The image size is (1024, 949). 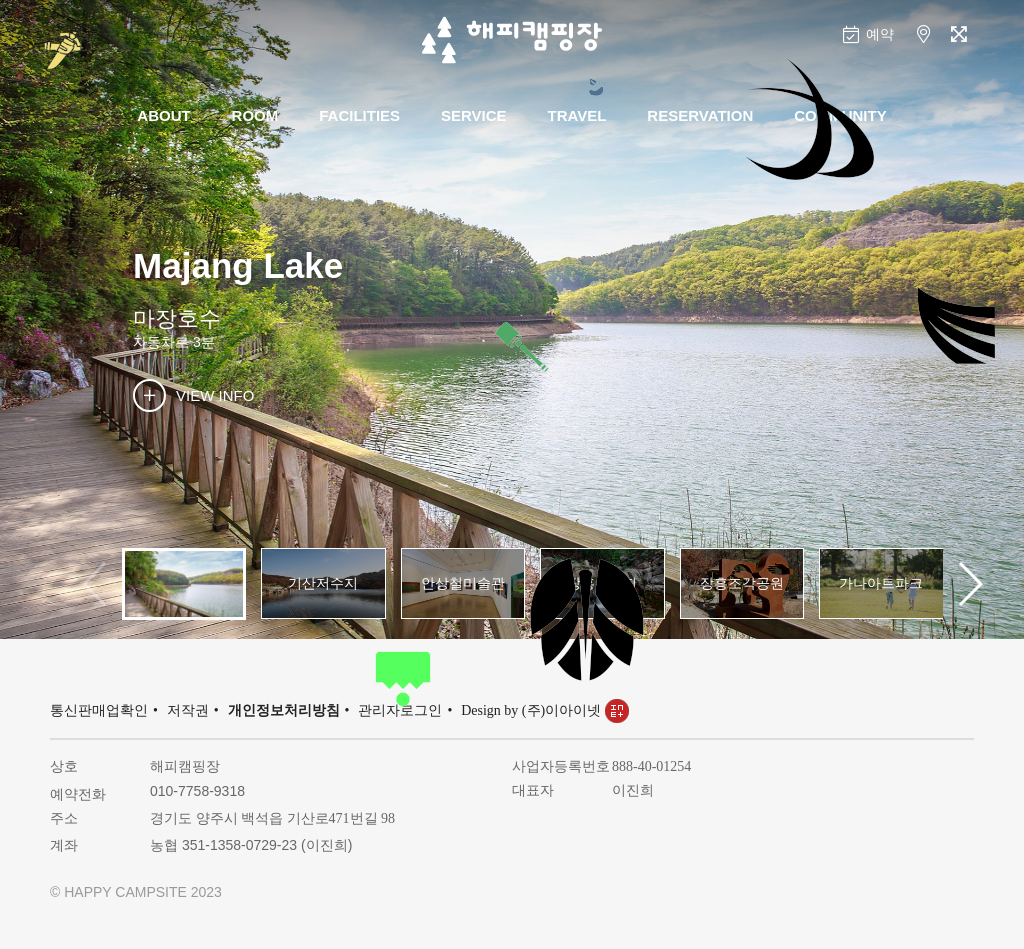 What do you see at coordinates (62, 50) in the screenshot?
I see `equip or unsheathe a weapon` at bounding box center [62, 50].